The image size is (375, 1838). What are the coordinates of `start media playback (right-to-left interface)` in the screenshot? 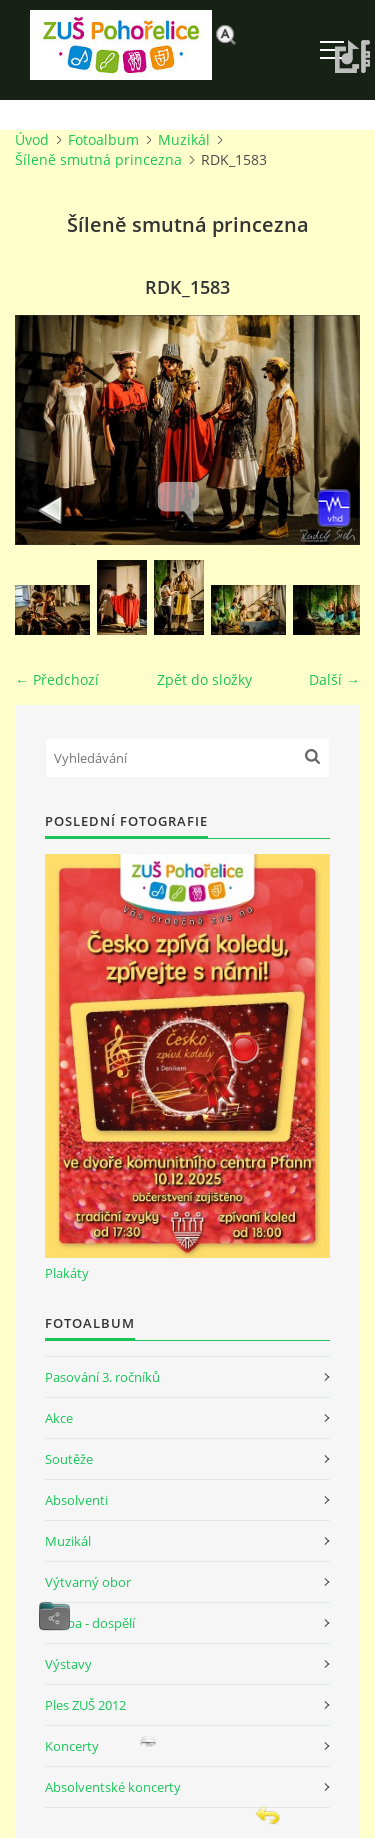 It's located at (50, 509).